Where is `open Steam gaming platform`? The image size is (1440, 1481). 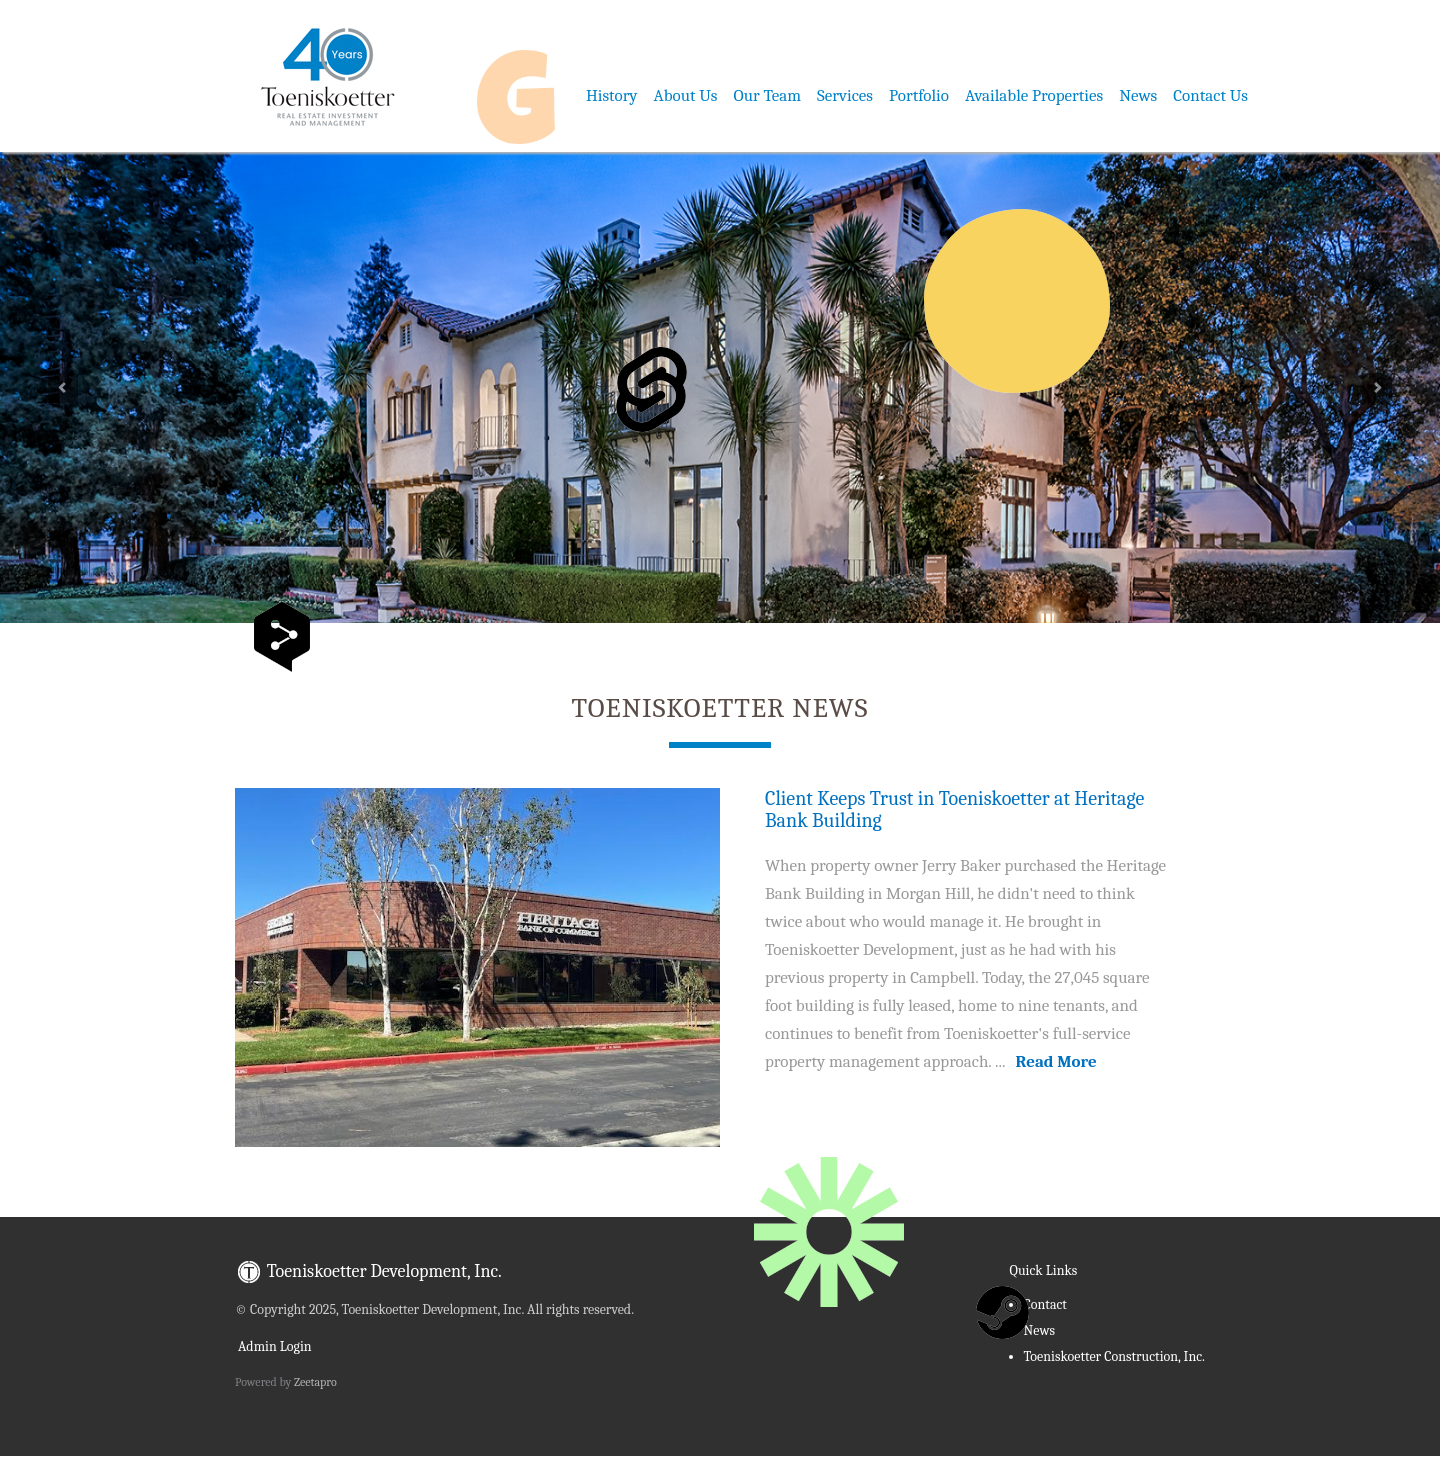
open Steam gaming platform is located at coordinates (1002, 1312).